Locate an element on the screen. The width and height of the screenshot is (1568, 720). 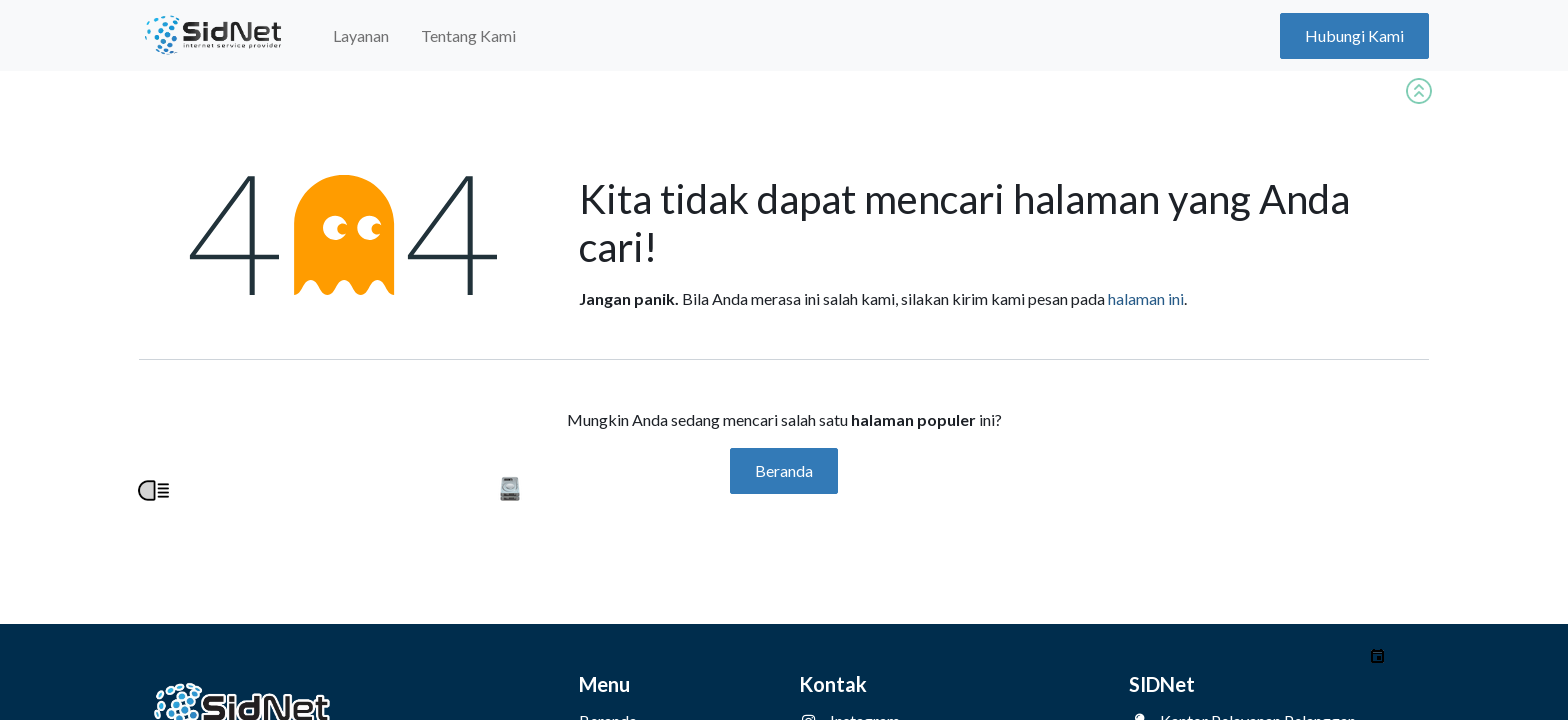
toggle vehicle headlights on/off is located at coordinates (153, 490).